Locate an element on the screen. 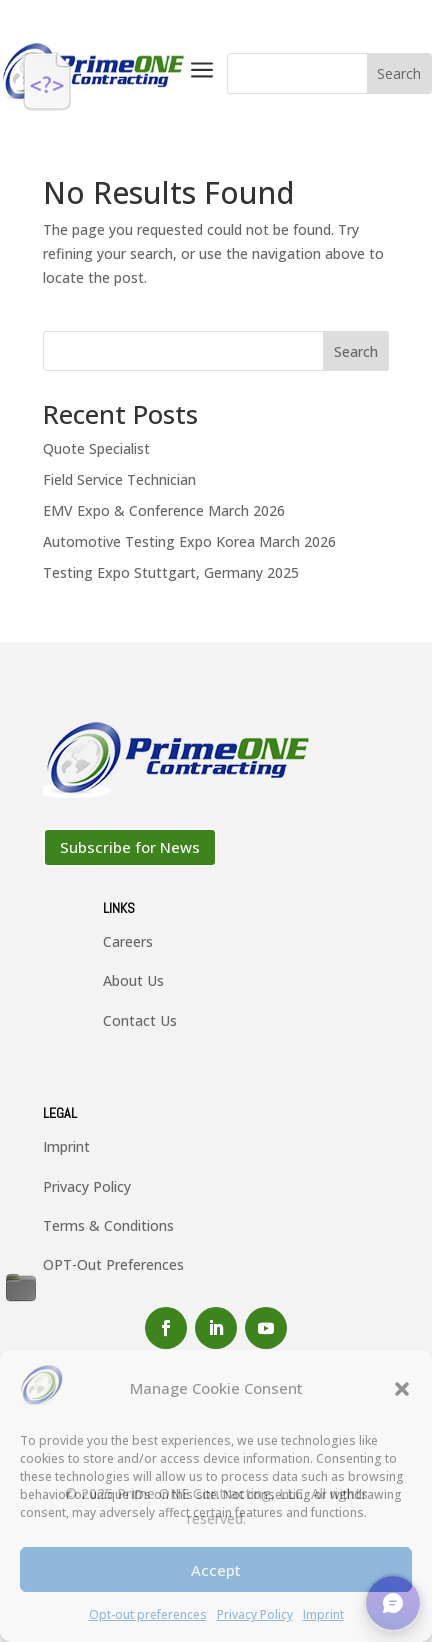  open a folder or directory is located at coordinates (21, 1287).